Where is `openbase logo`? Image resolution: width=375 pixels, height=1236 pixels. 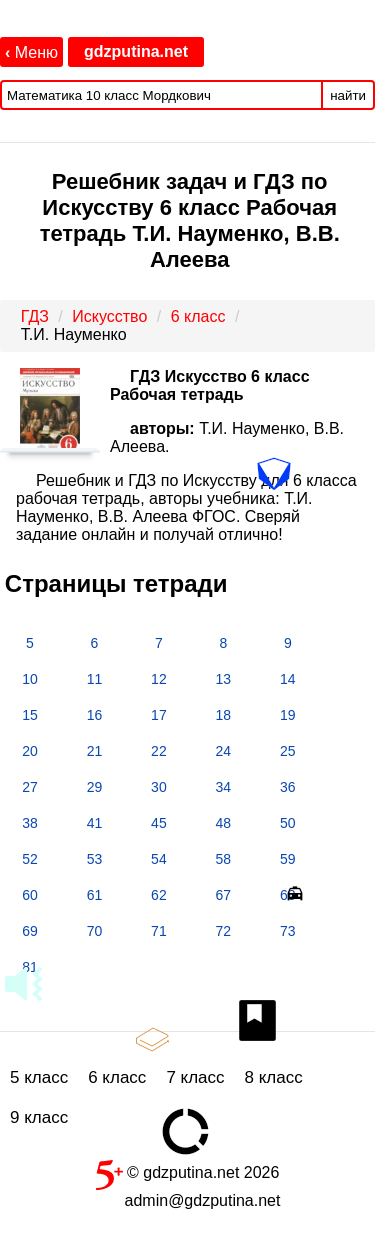 openbase logo is located at coordinates (274, 473).